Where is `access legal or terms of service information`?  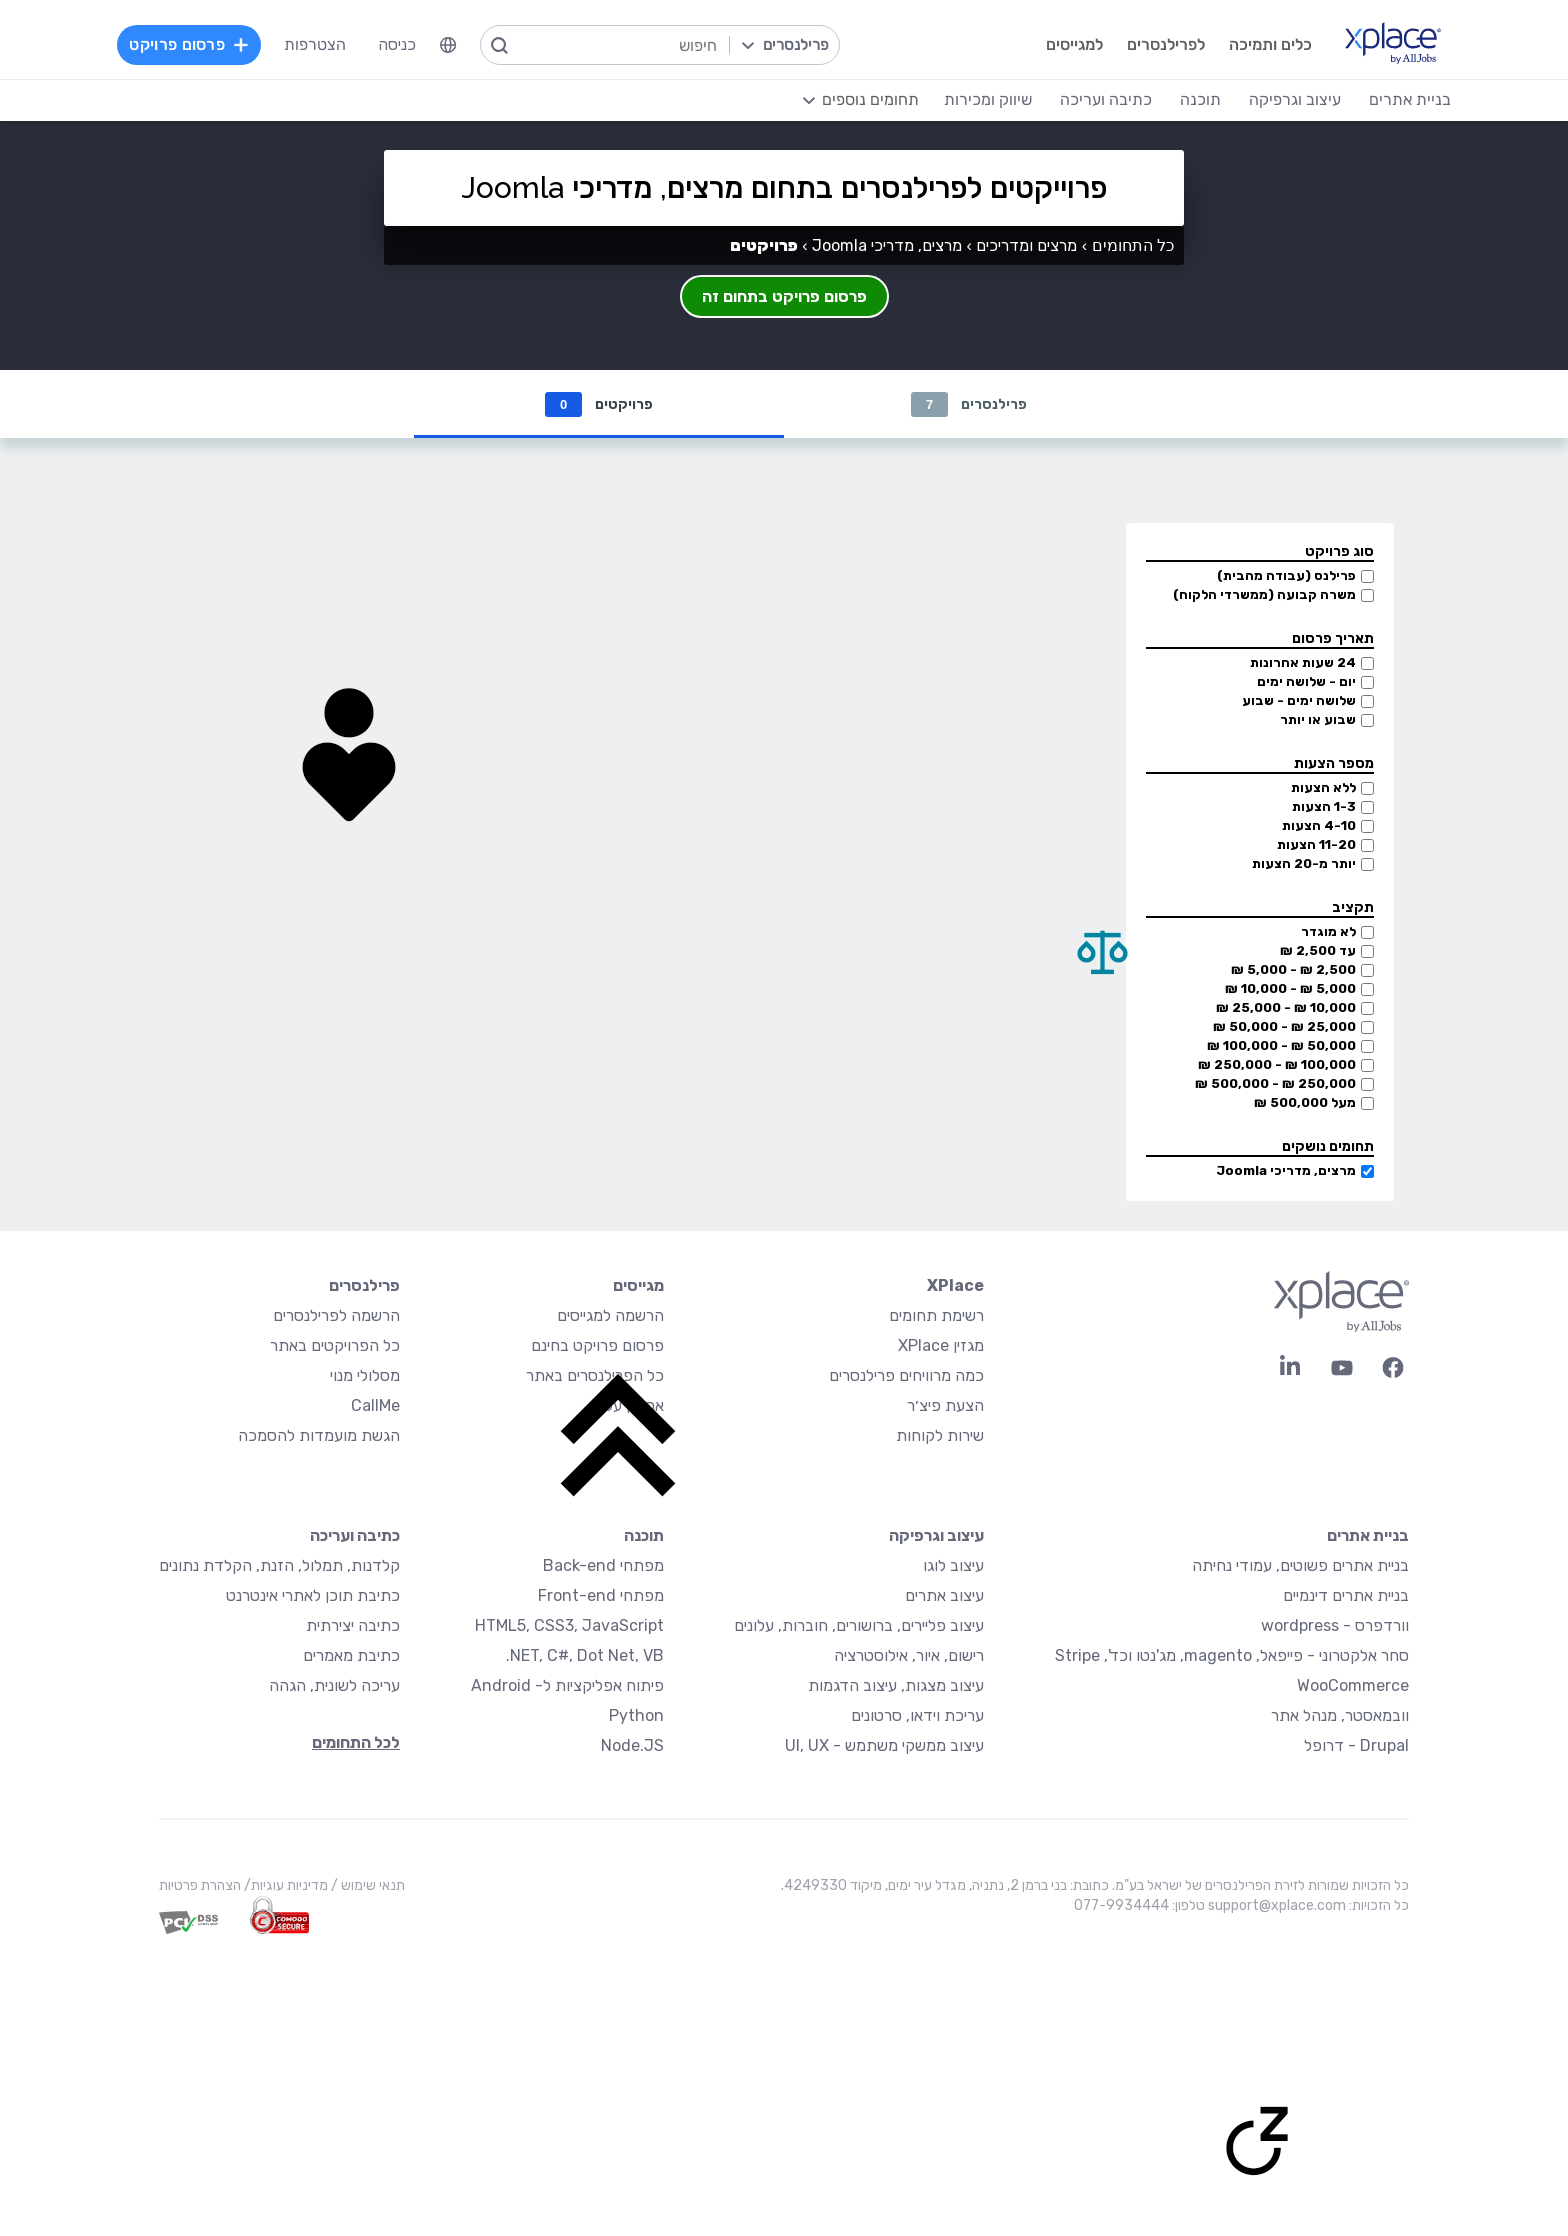 access legal or terms of service information is located at coordinates (1102, 953).